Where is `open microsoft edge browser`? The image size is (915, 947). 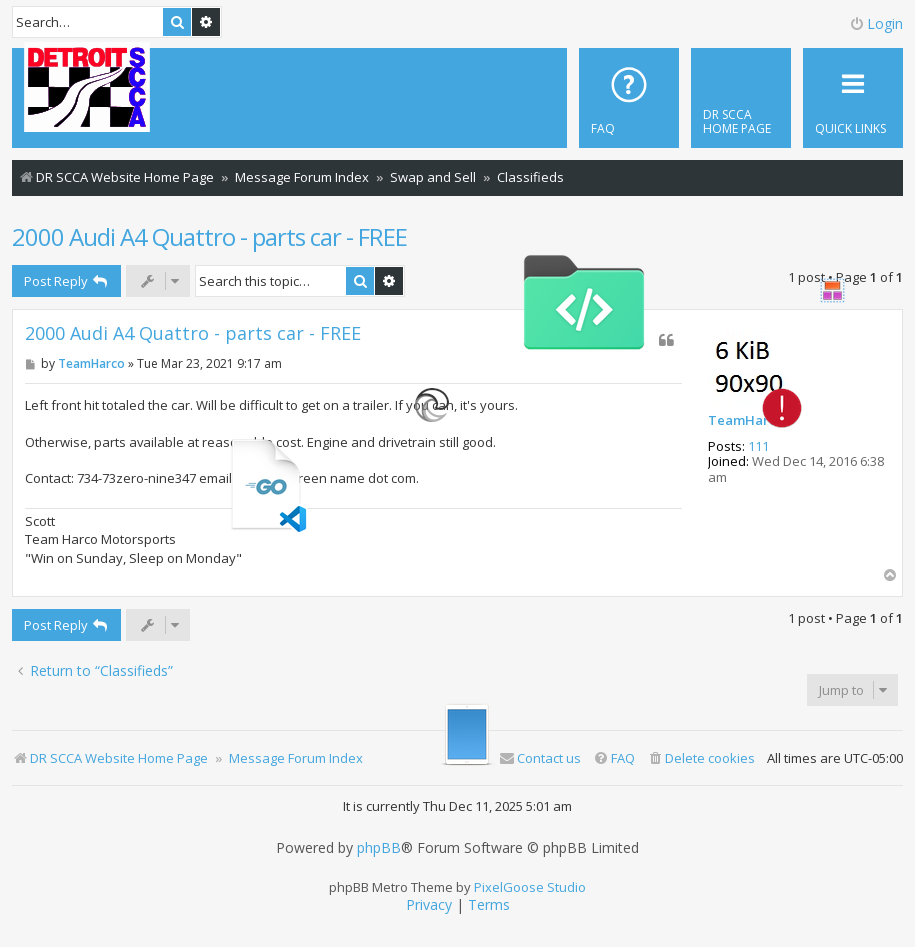
open microsoft edge browser is located at coordinates (432, 405).